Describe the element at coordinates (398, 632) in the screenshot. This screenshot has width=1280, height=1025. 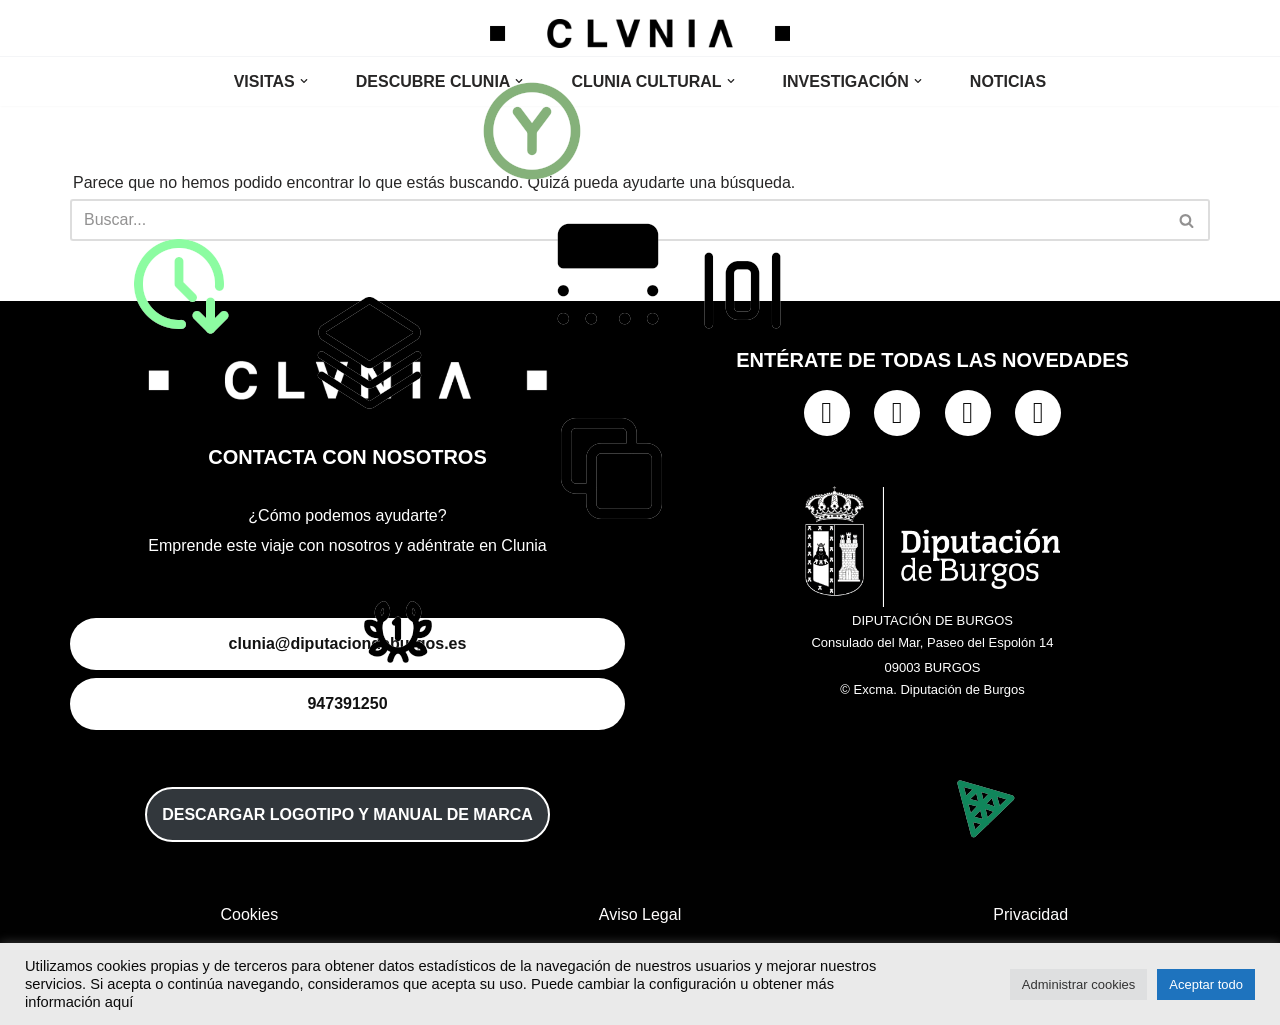
I see `indicates first place or winner status` at that location.